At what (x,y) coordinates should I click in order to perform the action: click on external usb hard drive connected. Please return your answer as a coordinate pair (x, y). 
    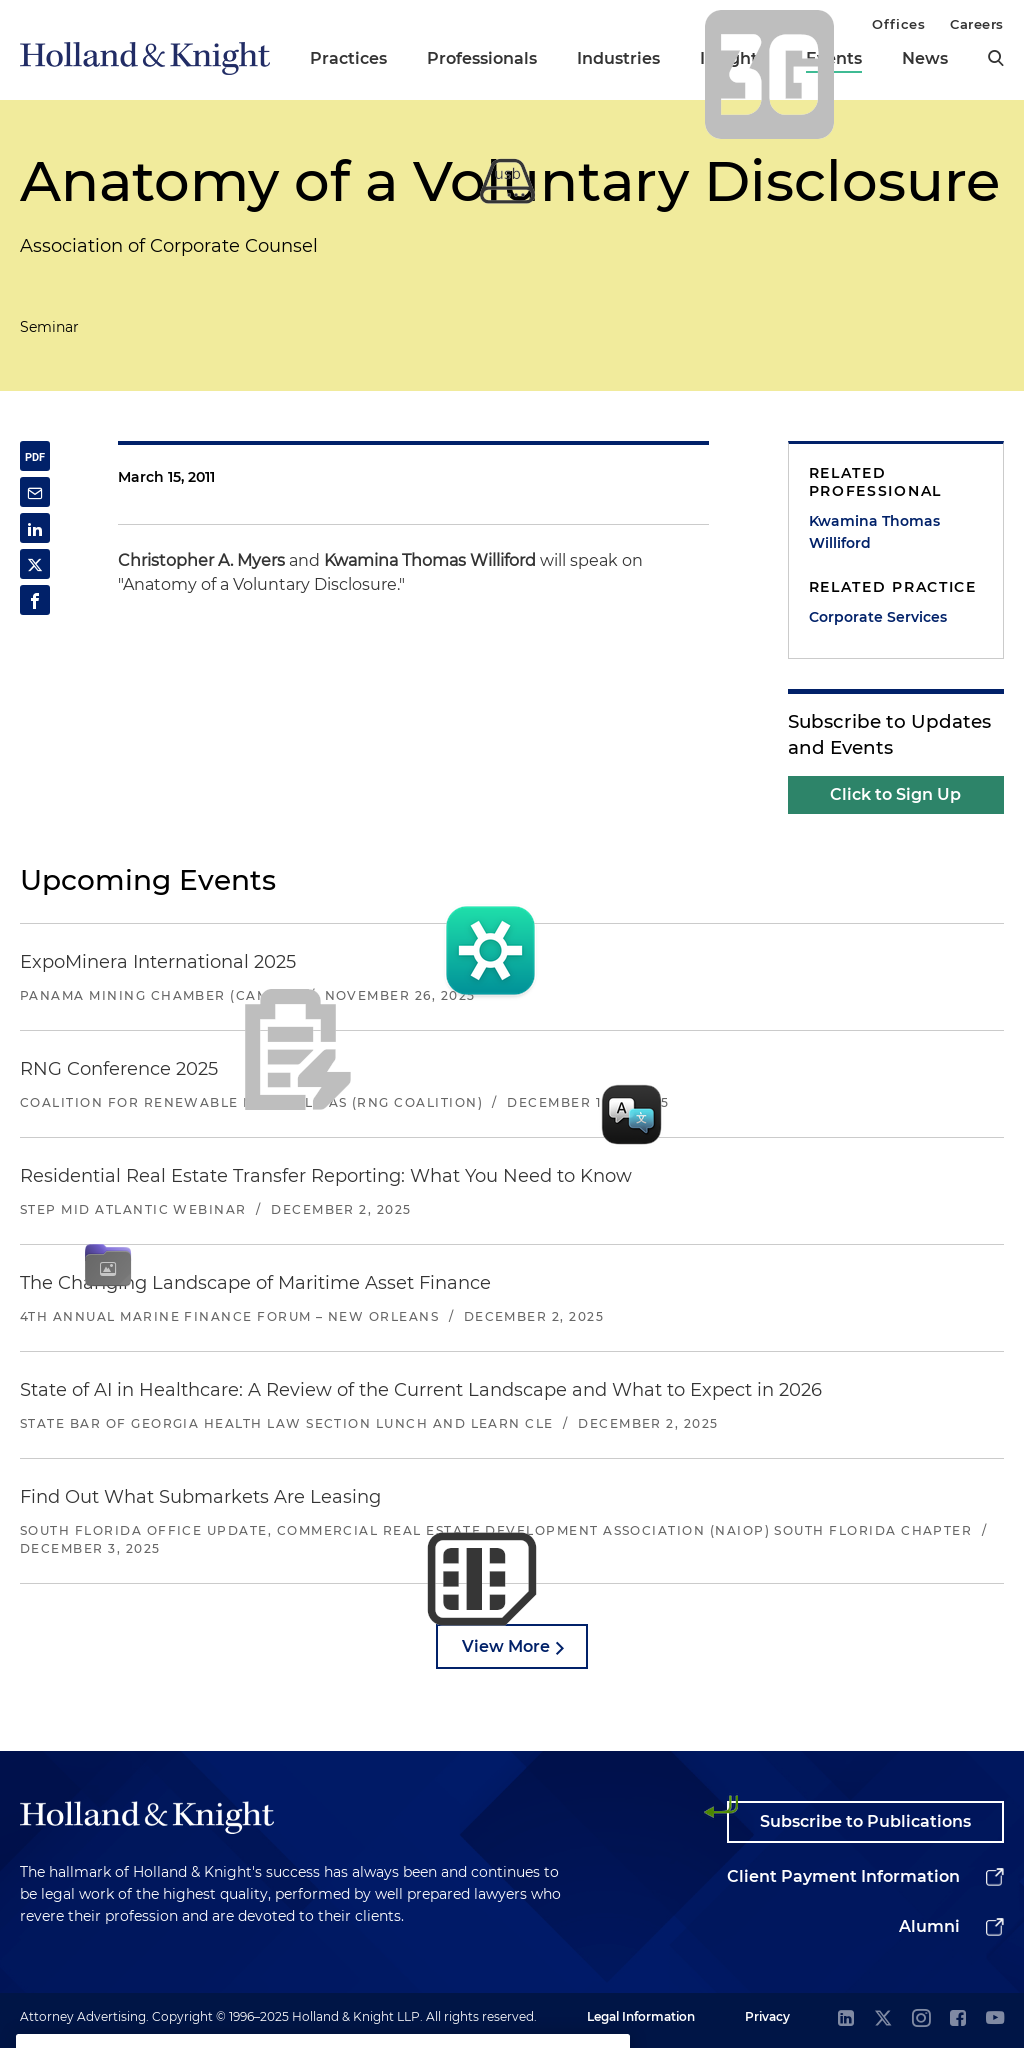
    Looking at the image, I should click on (507, 179).